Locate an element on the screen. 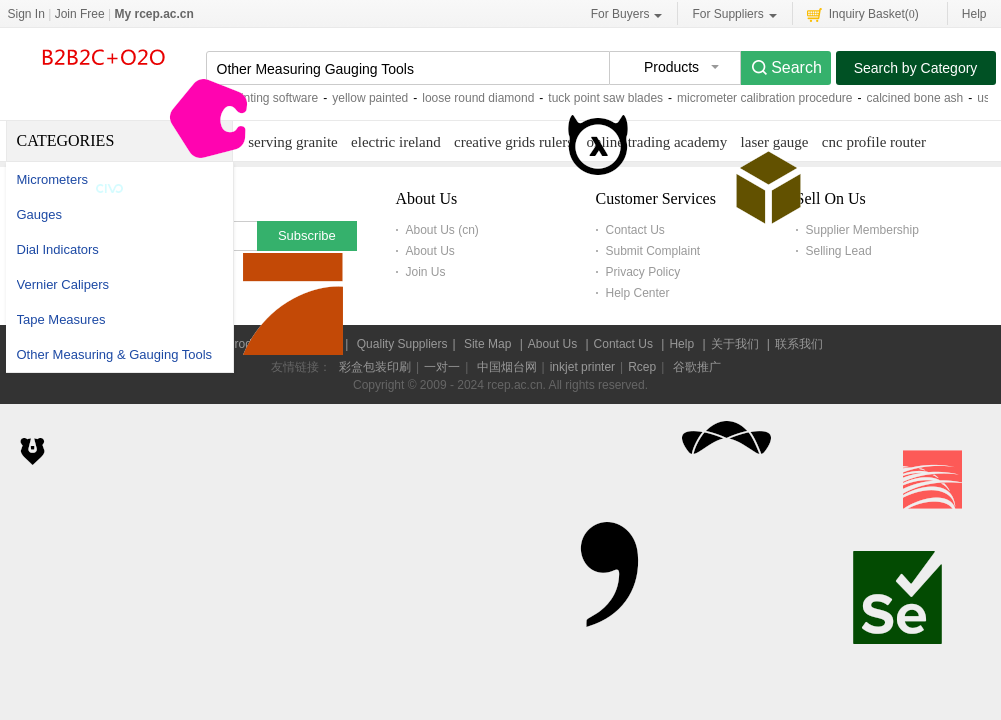 The image size is (1001, 720). open HumHub social network platform is located at coordinates (208, 118).